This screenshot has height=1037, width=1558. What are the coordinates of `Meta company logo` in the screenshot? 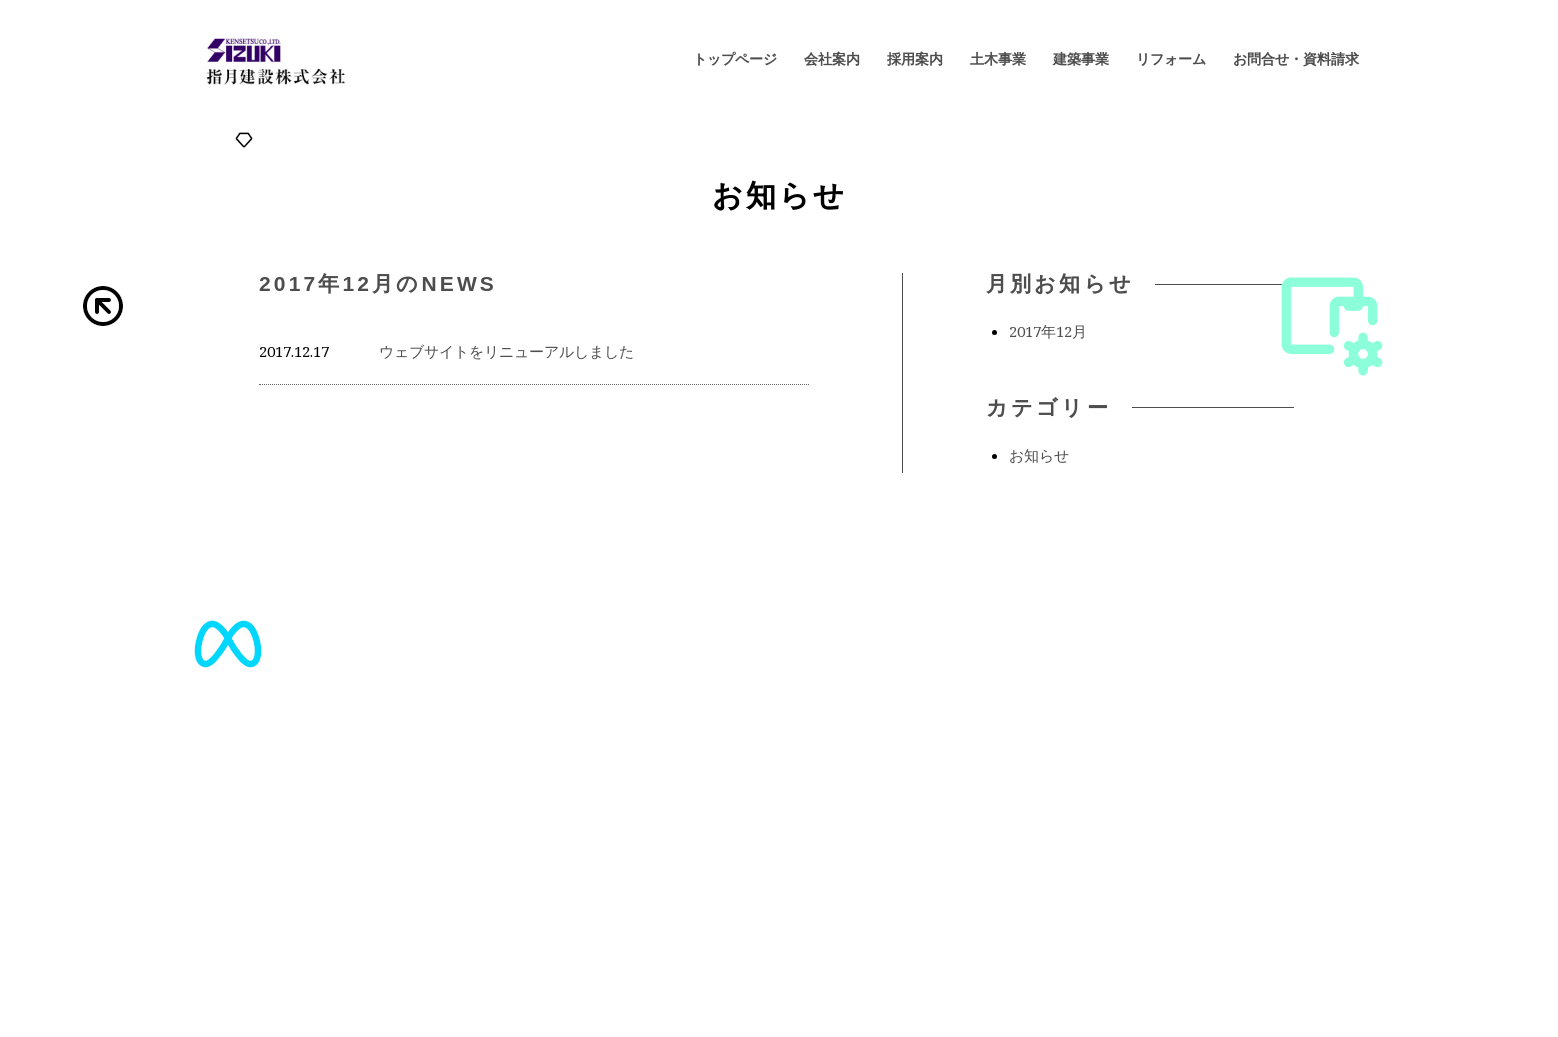 It's located at (228, 644).